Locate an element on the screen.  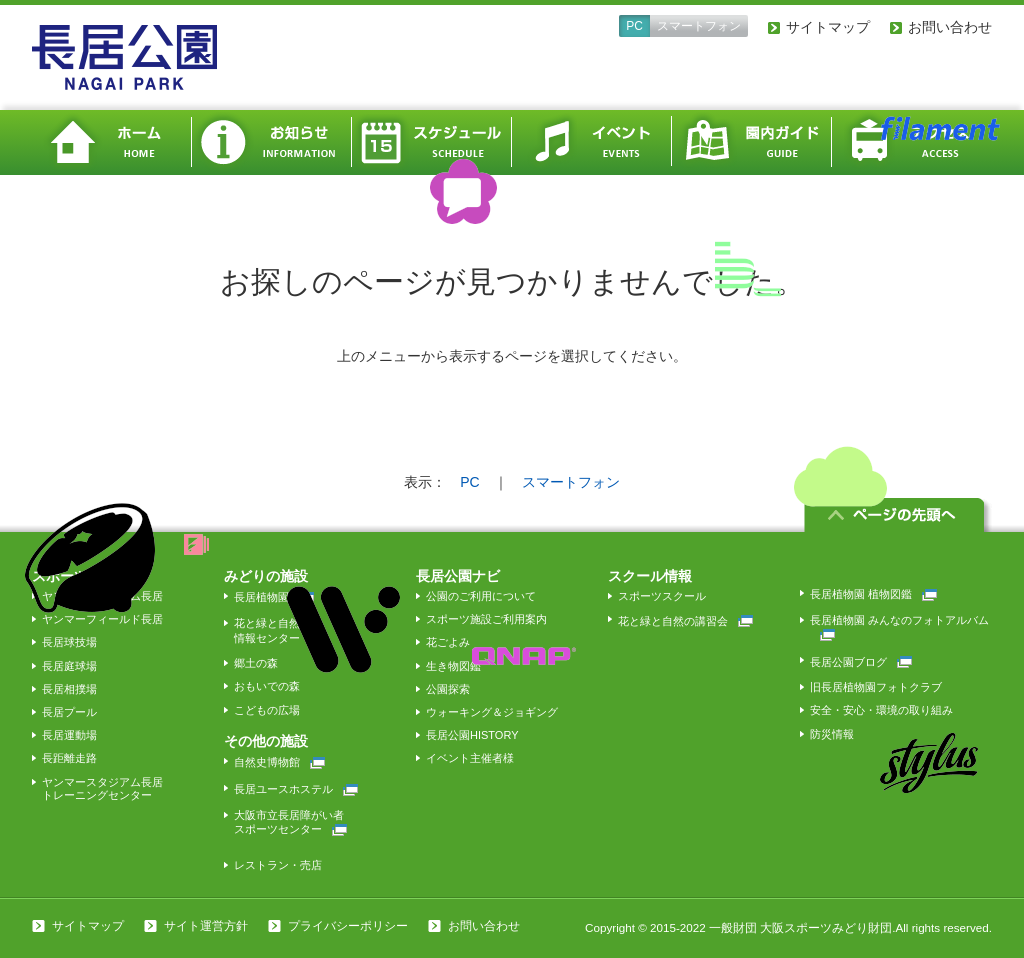
access iCloud storage and settings is located at coordinates (840, 476).